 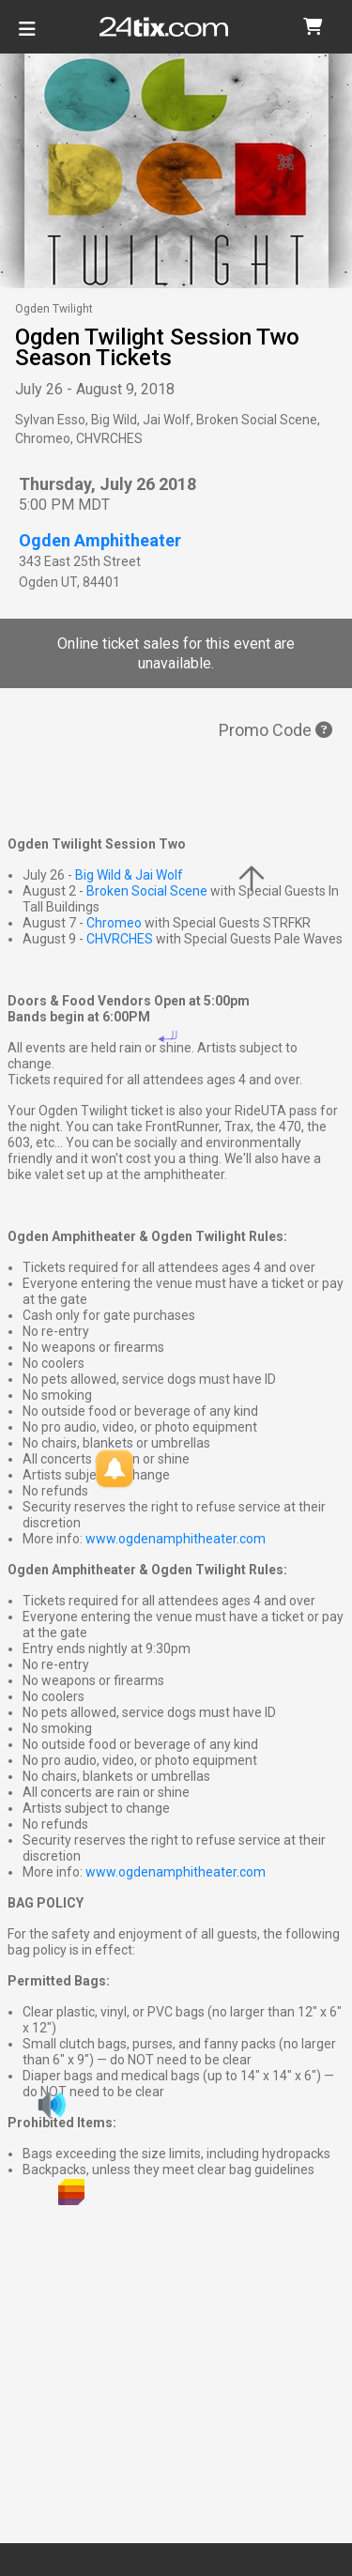 I want to click on open volume mixer application, so click(x=52, y=2105).